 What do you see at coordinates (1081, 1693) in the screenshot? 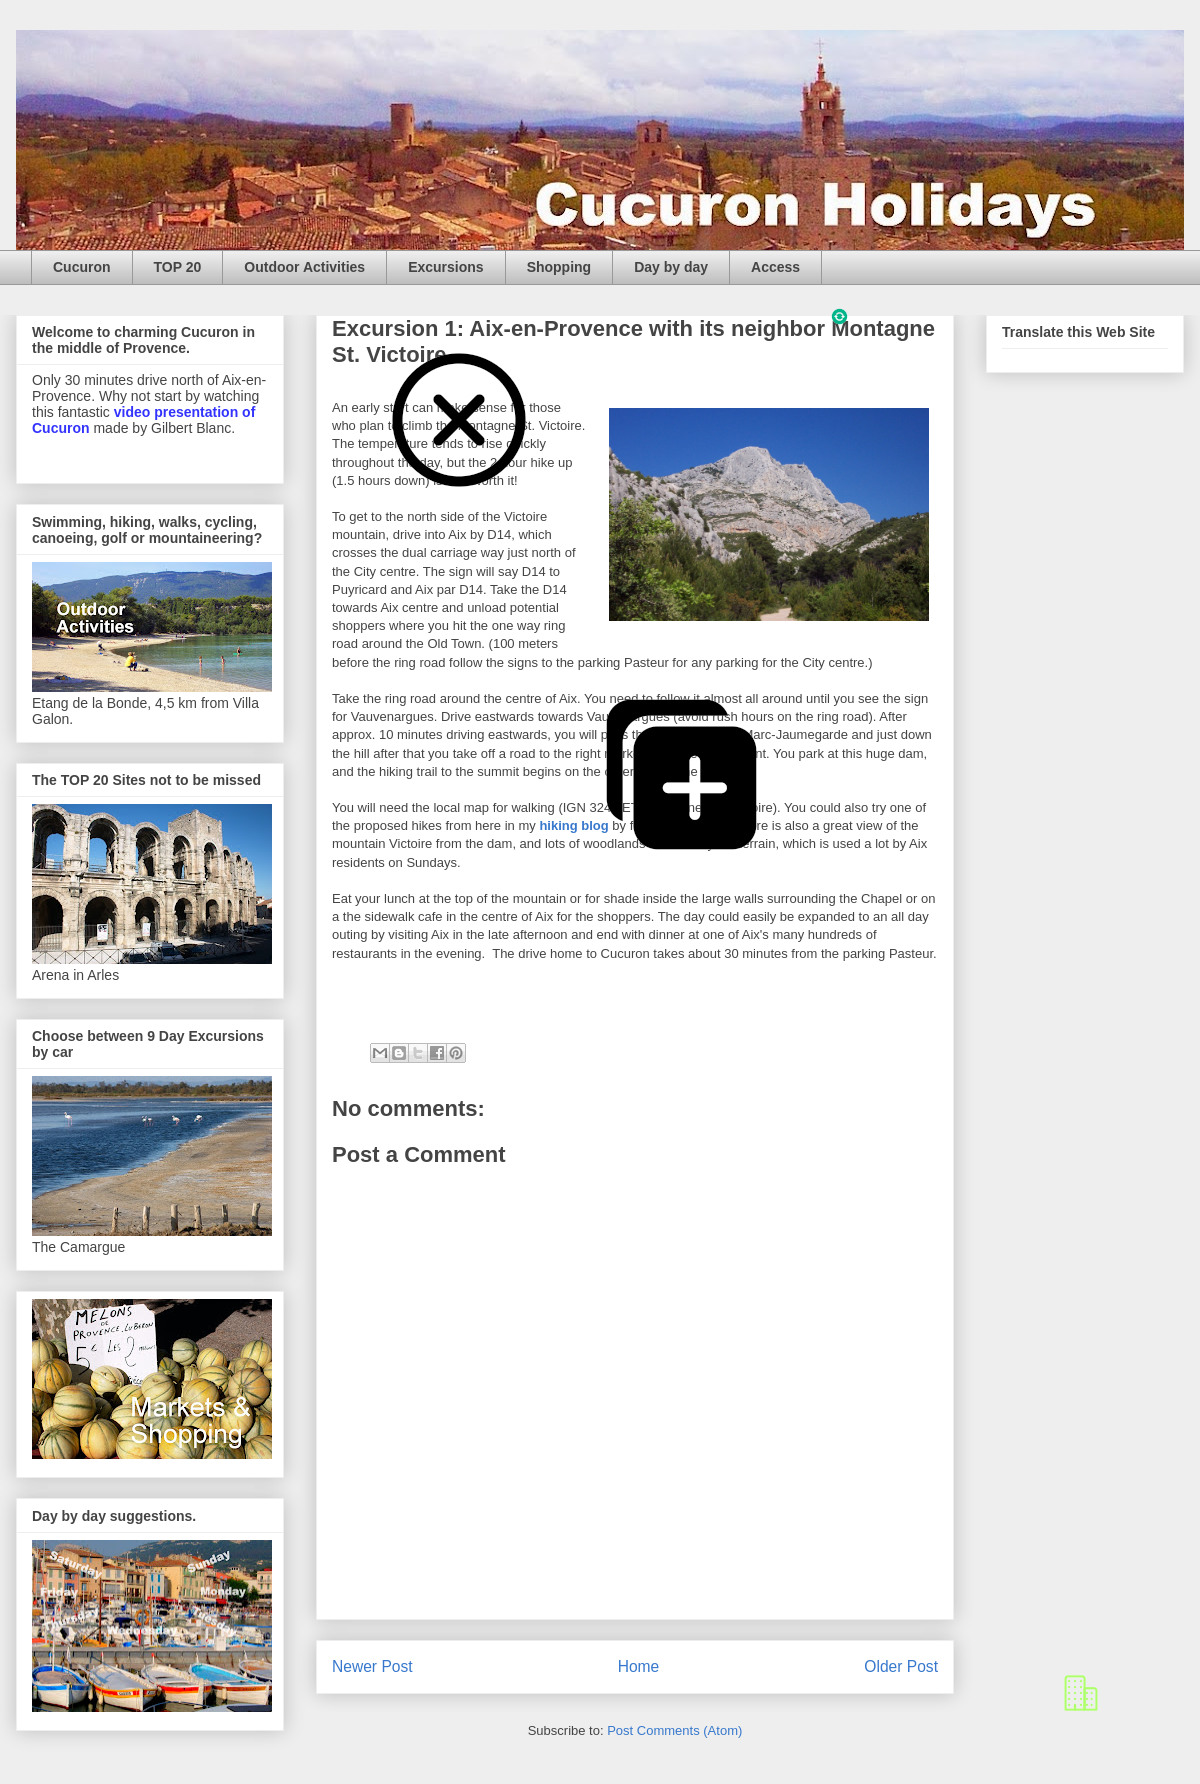
I see `view business or company information` at bounding box center [1081, 1693].